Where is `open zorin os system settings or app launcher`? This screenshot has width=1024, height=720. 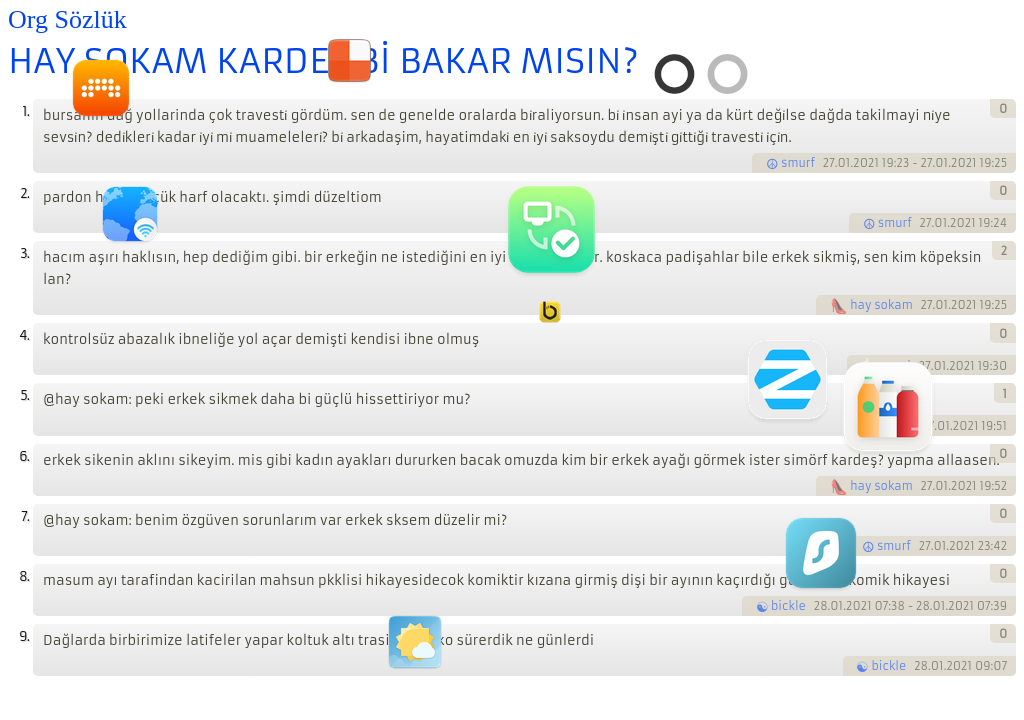 open zorin os system settings or app launcher is located at coordinates (787, 379).